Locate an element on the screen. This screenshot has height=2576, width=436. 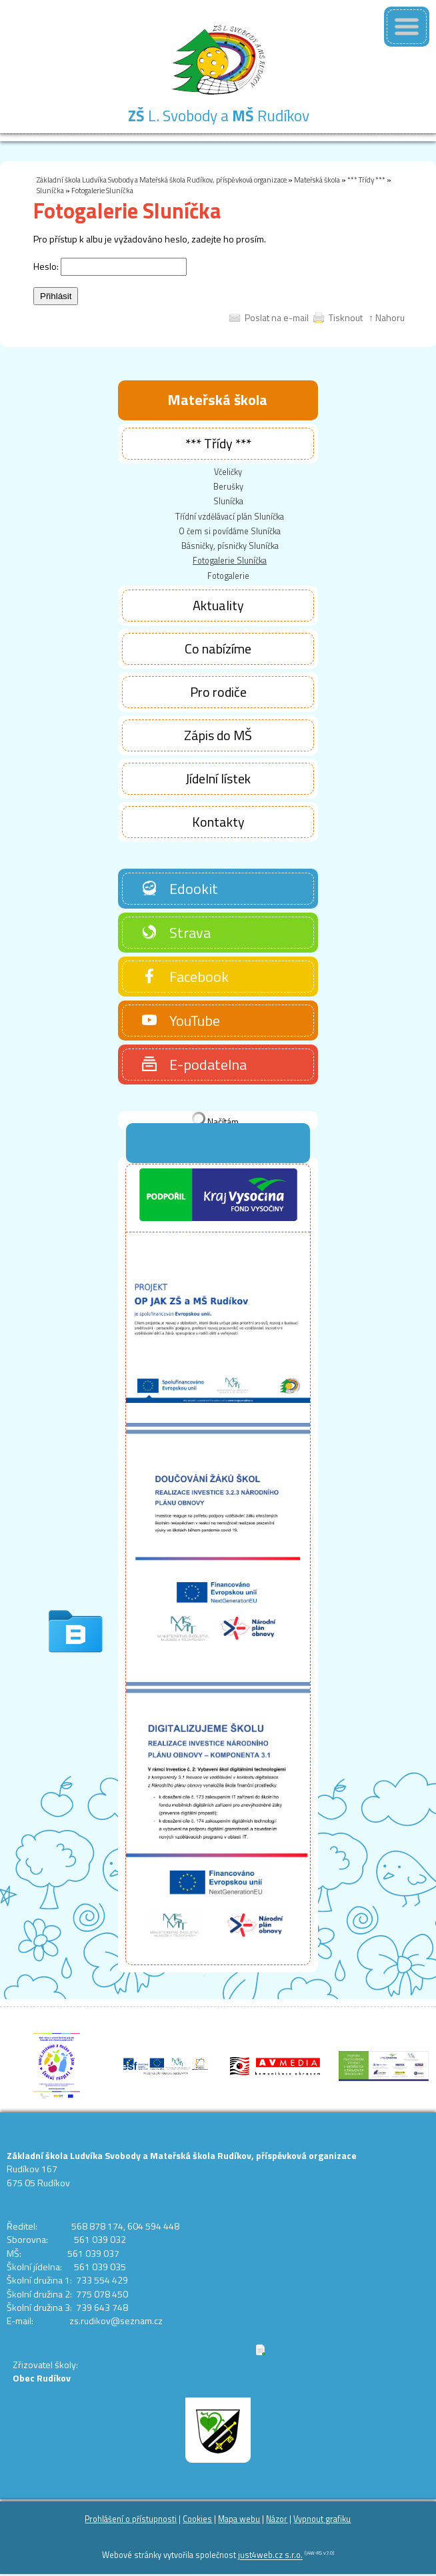
create a new document is located at coordinates (260, 2350).